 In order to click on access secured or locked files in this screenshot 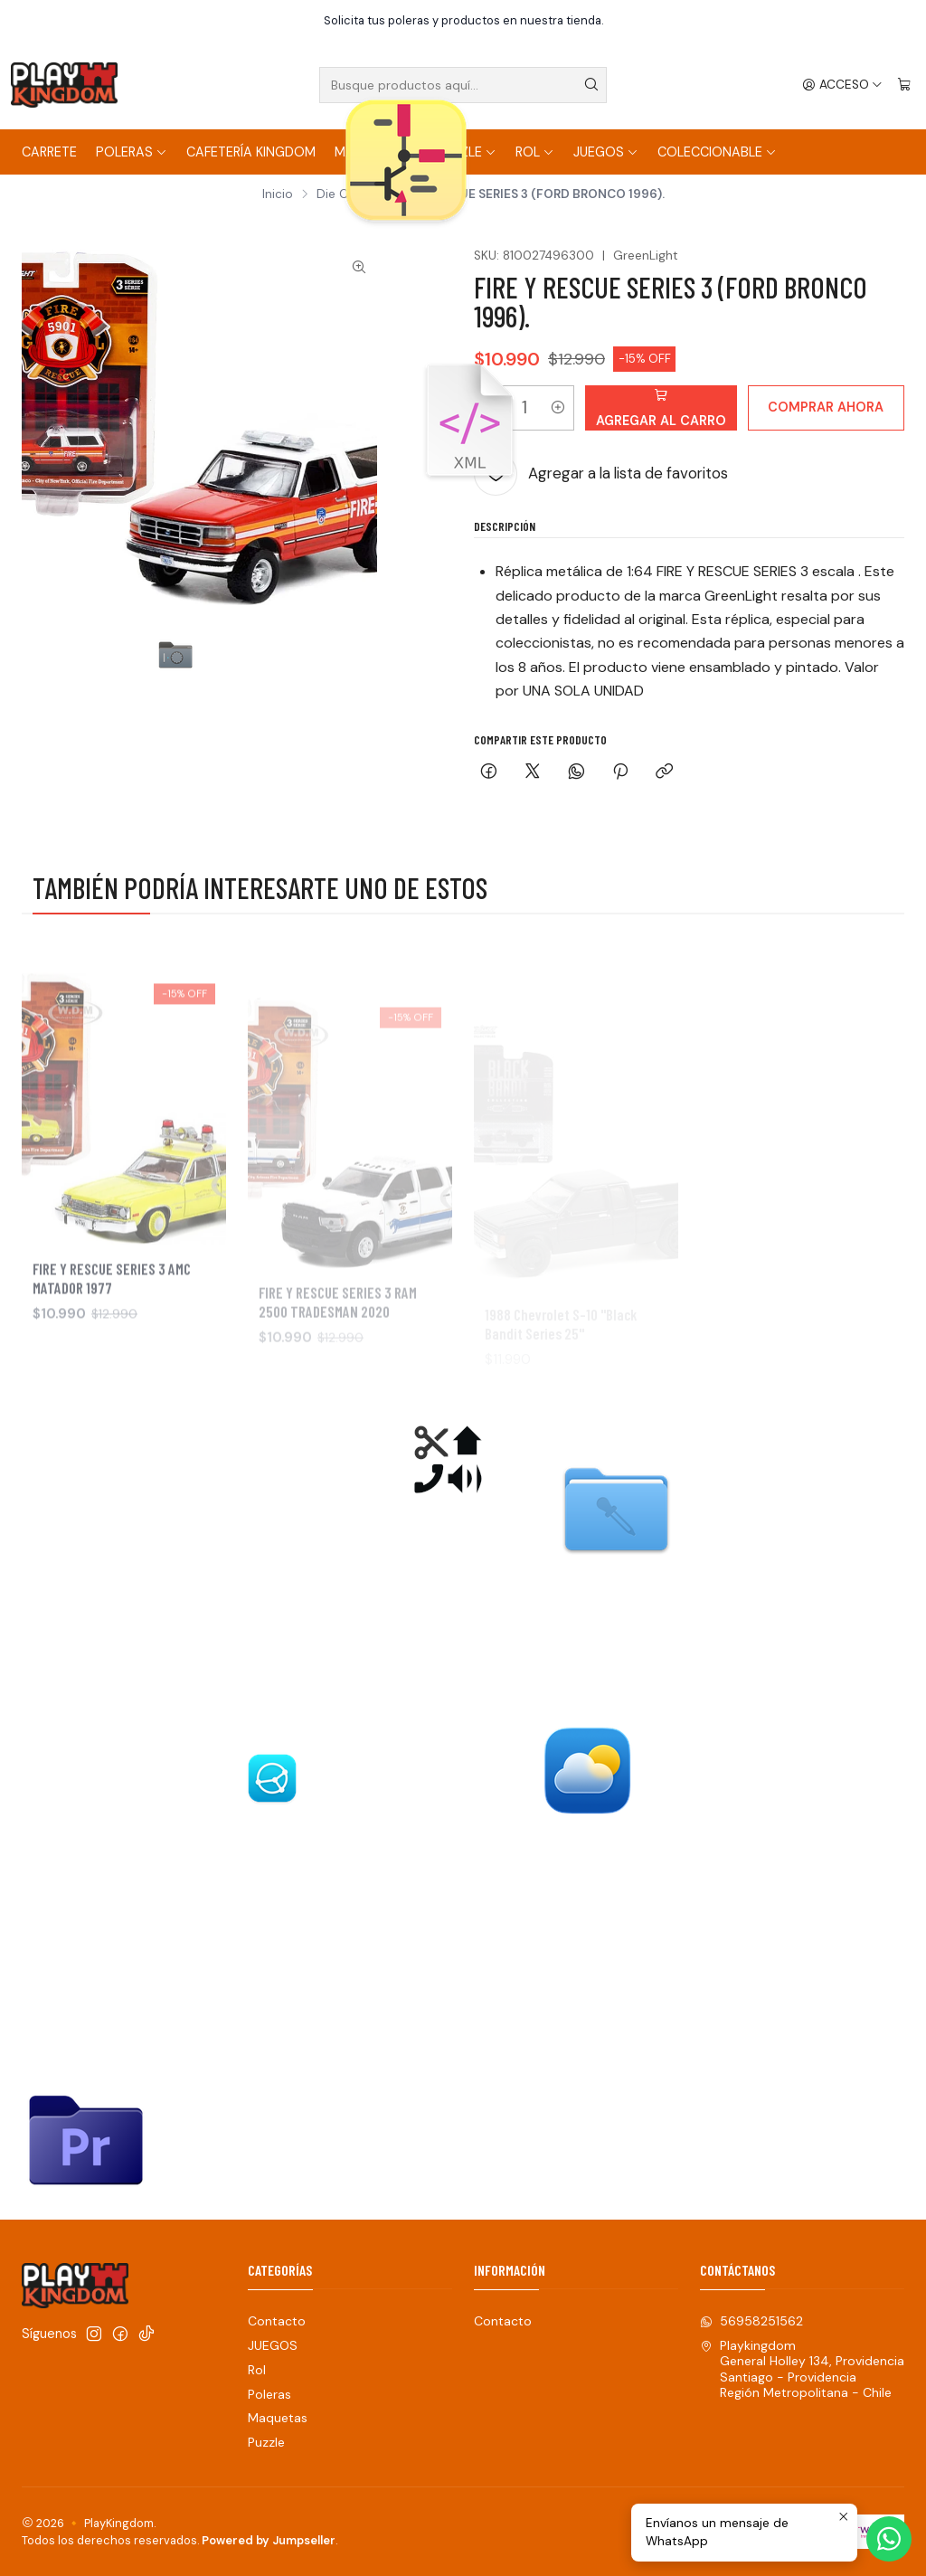, I will do `click(175, 656)`.